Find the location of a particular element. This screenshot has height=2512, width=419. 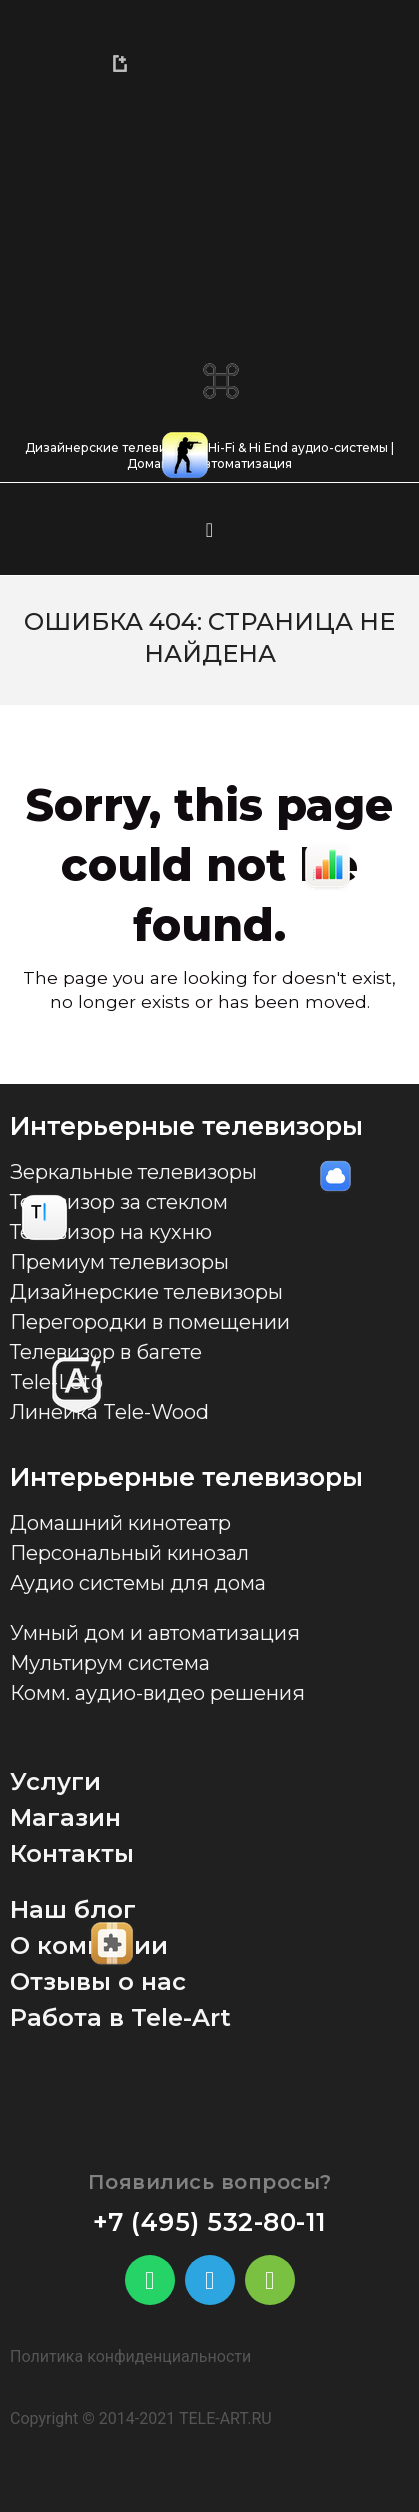

open internet or network settings is located at coordinates (335, 1176).